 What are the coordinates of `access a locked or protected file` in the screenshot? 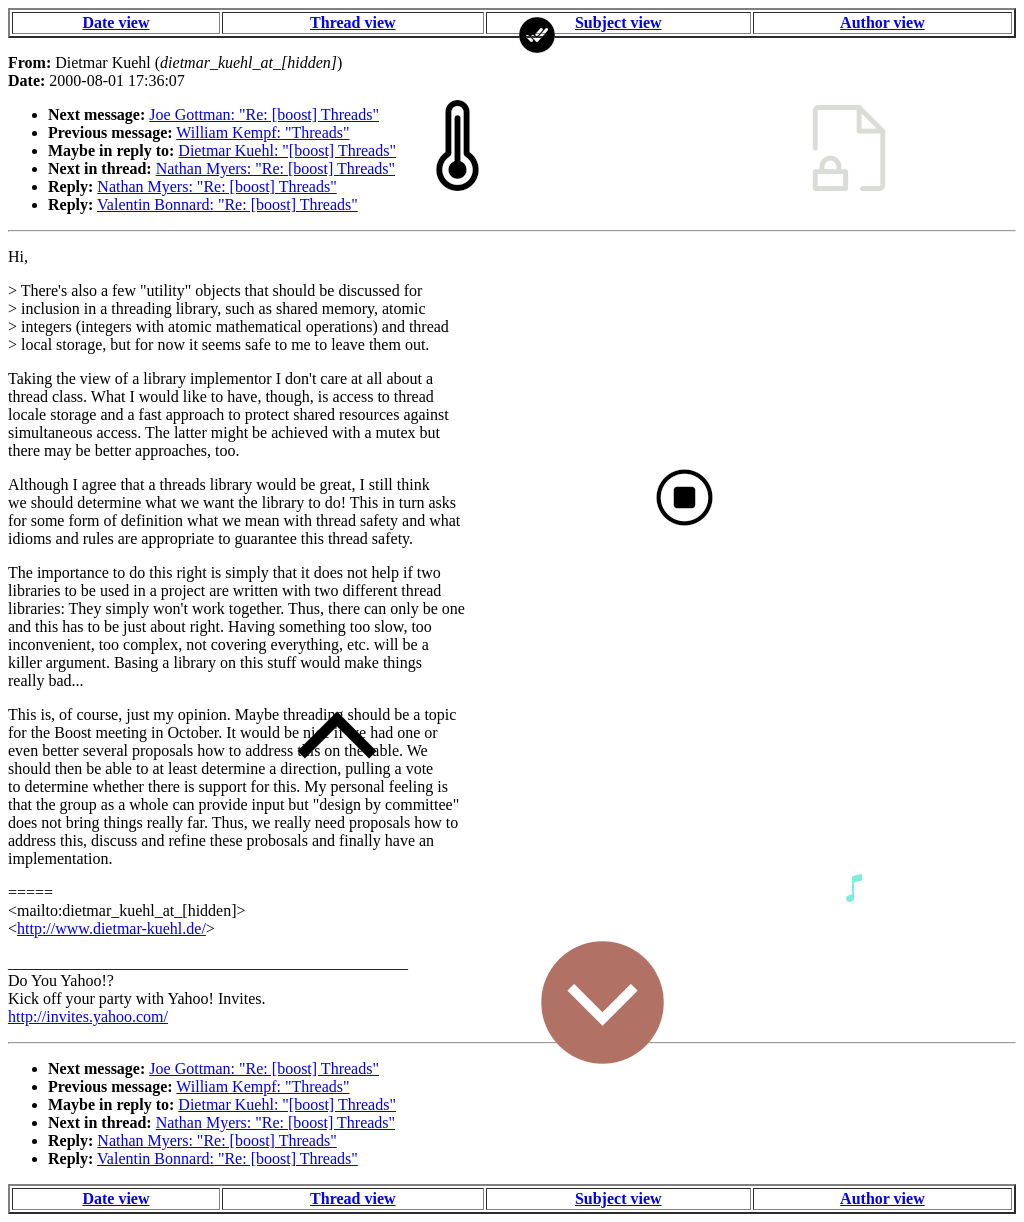 It's located at (849, 148).